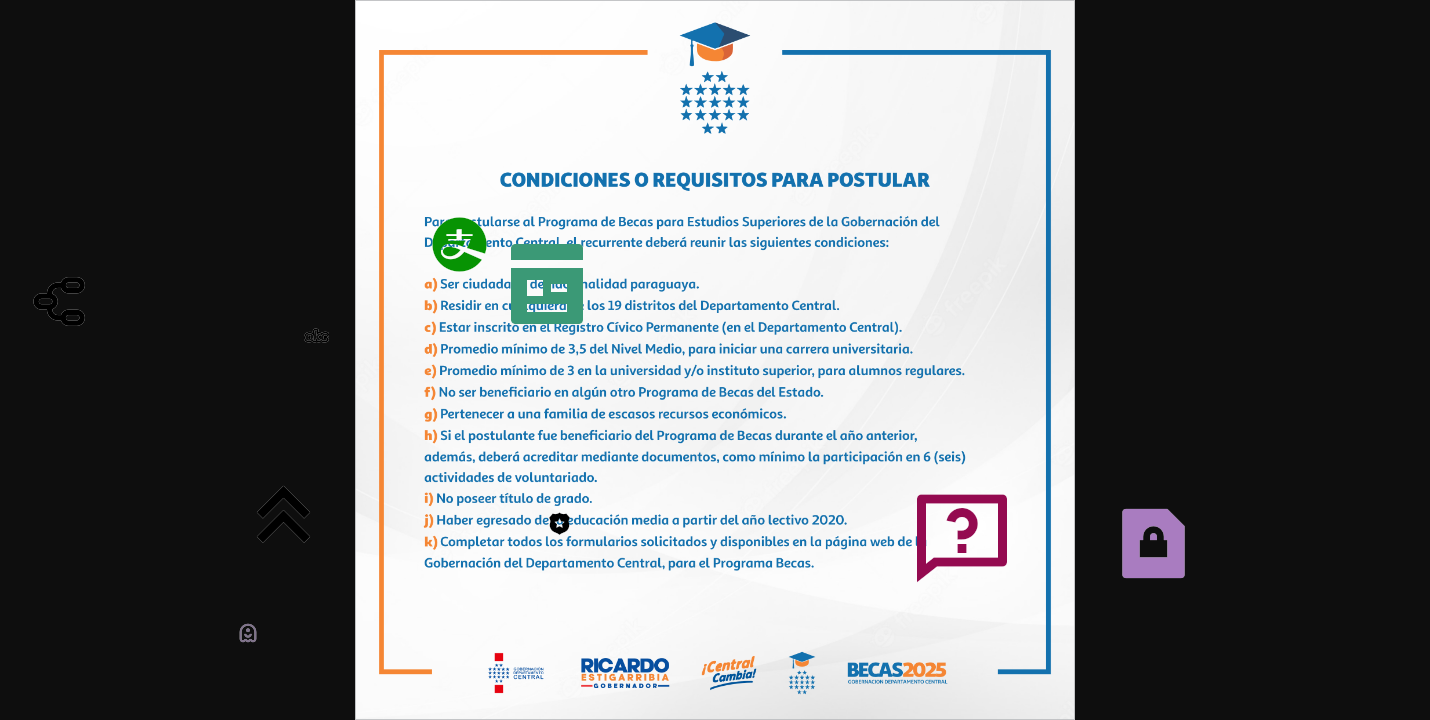  What do you see at coordinates (962, 535) in the screenshot?
I see `open a questionnaire or survey` at bounding box center [962, 535].